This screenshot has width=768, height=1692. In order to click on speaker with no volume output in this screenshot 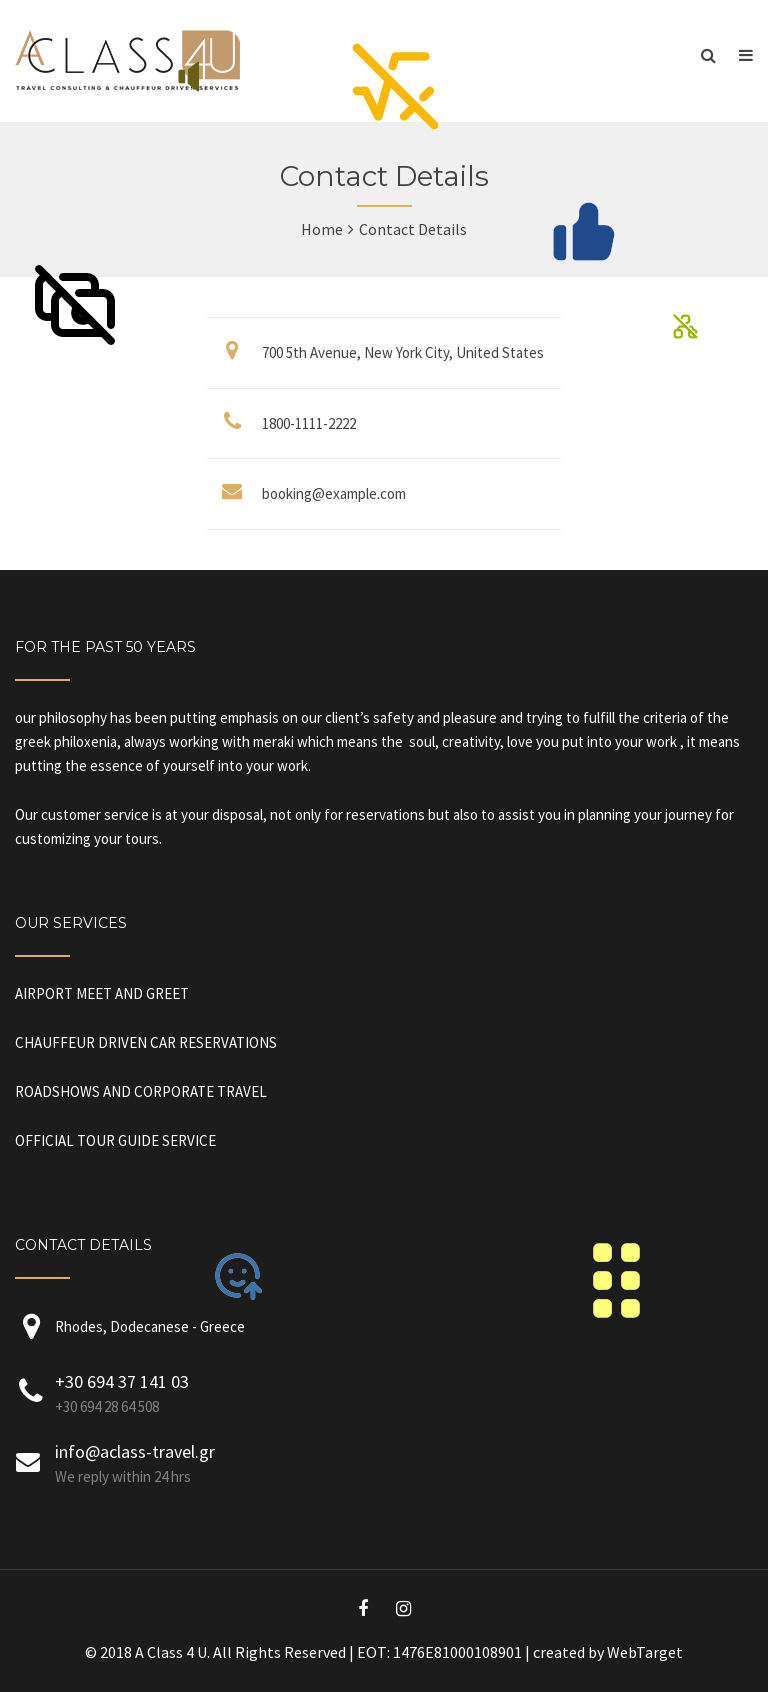, I will do `click(194, 76)`.